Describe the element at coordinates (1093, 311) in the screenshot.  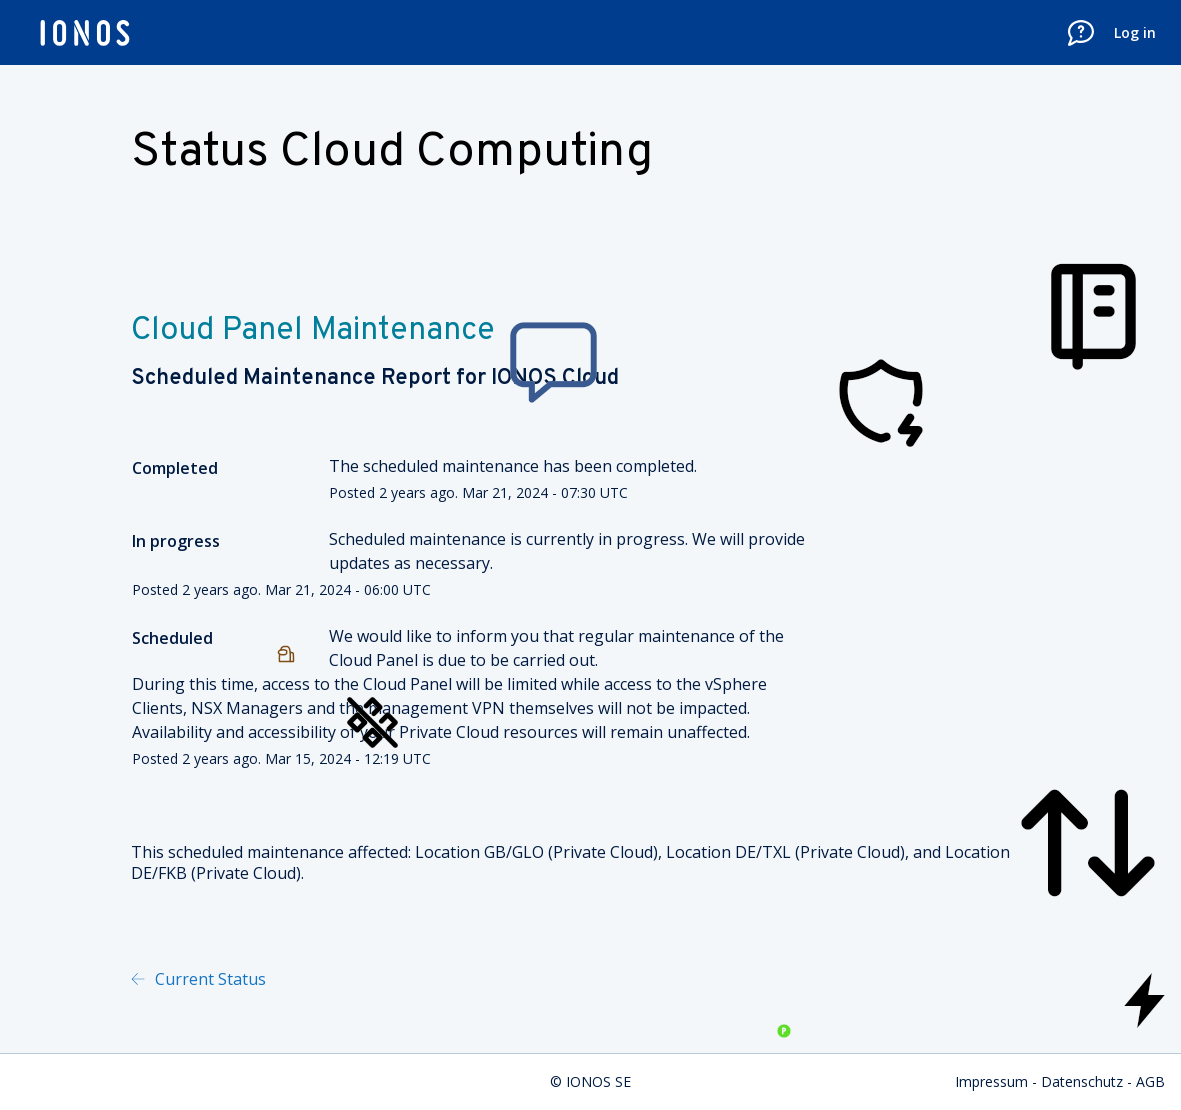
I see `open your notebook or notes` at that location.